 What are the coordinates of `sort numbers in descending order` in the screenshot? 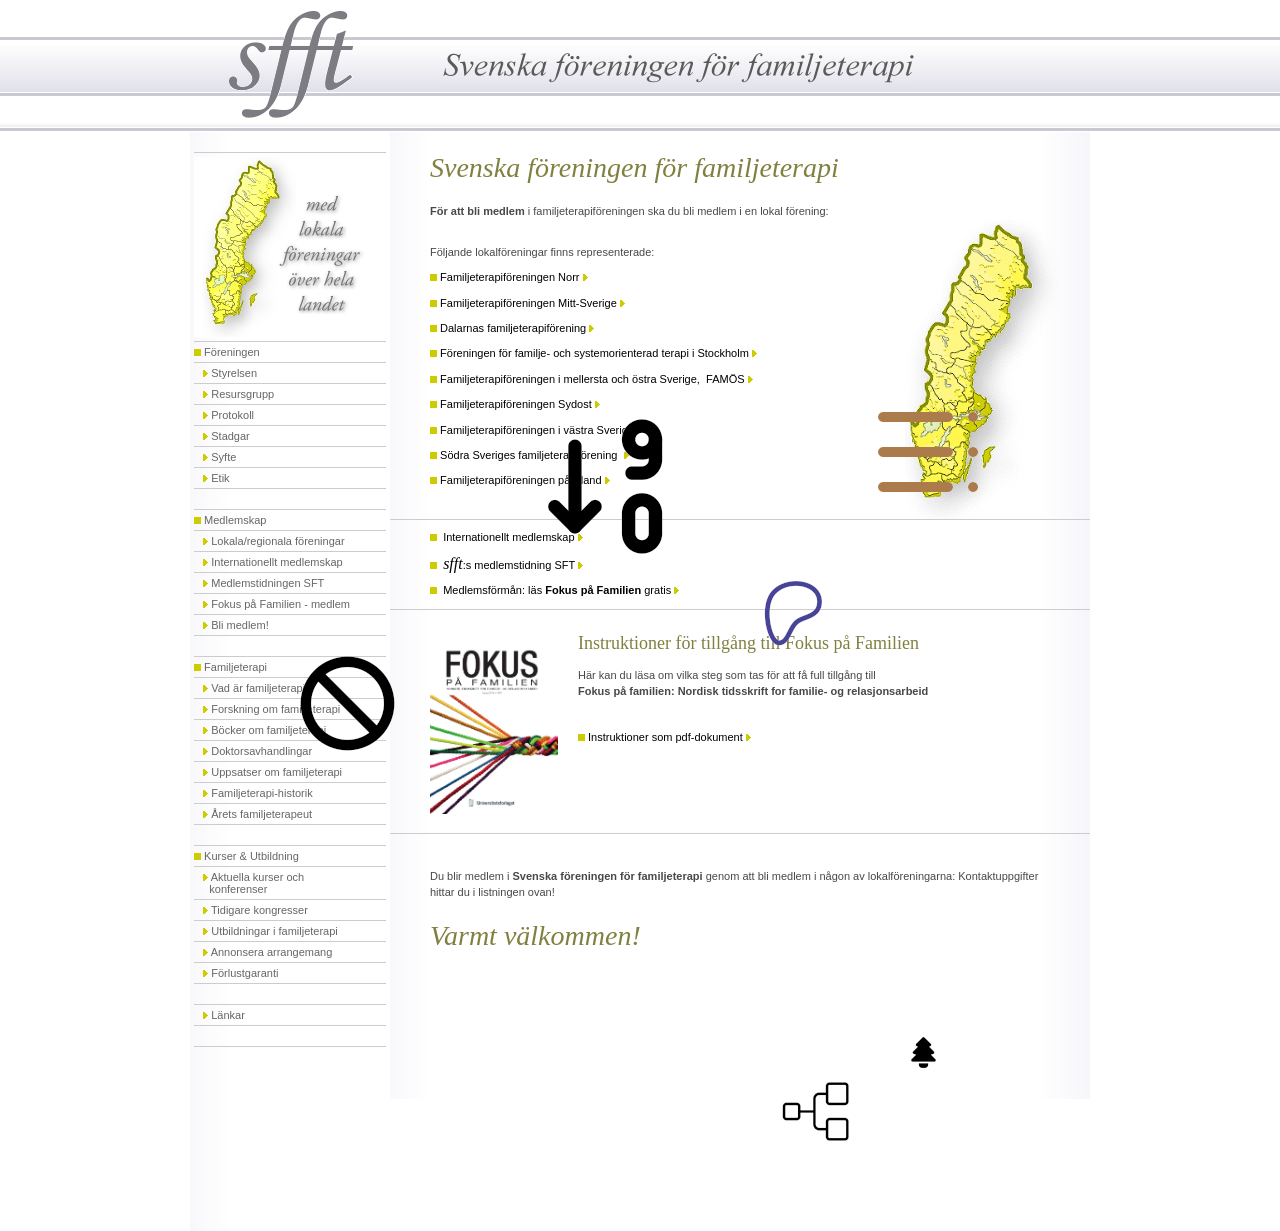 It's located at (608, 486).